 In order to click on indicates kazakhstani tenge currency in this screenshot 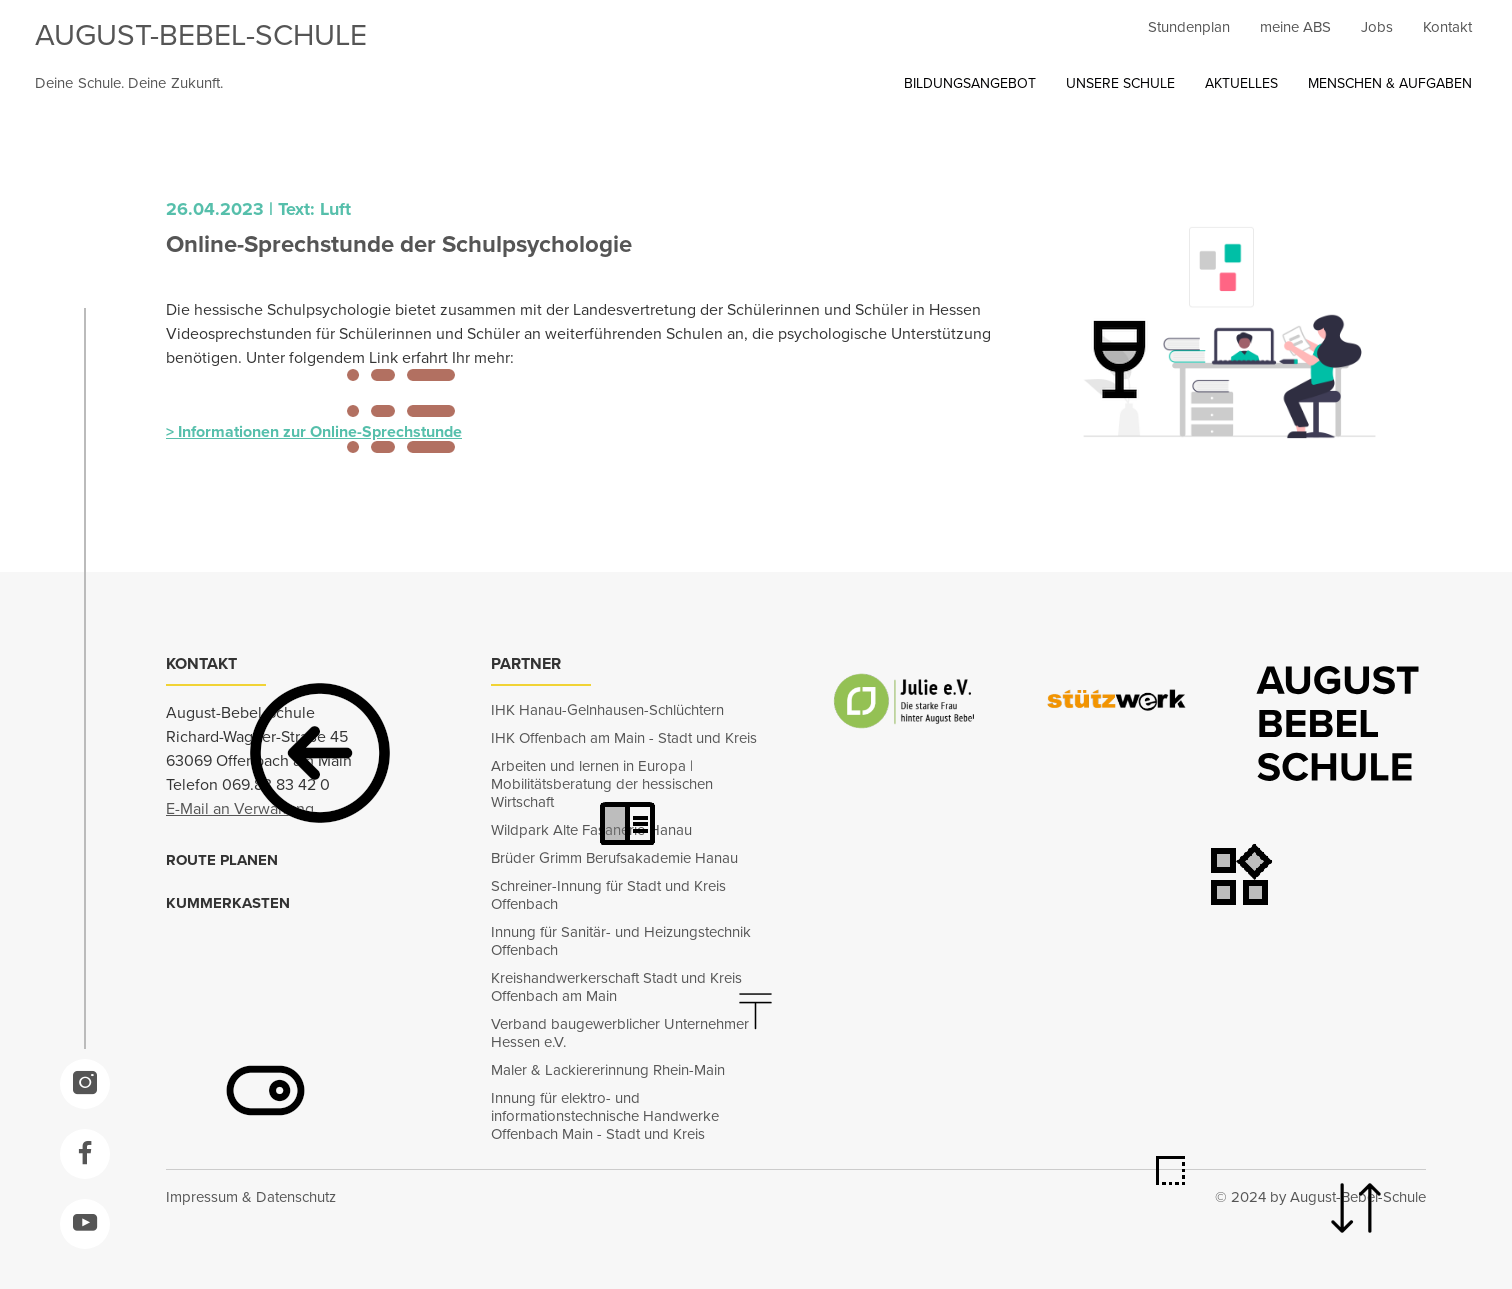, I will do `click(755, 1009)`.